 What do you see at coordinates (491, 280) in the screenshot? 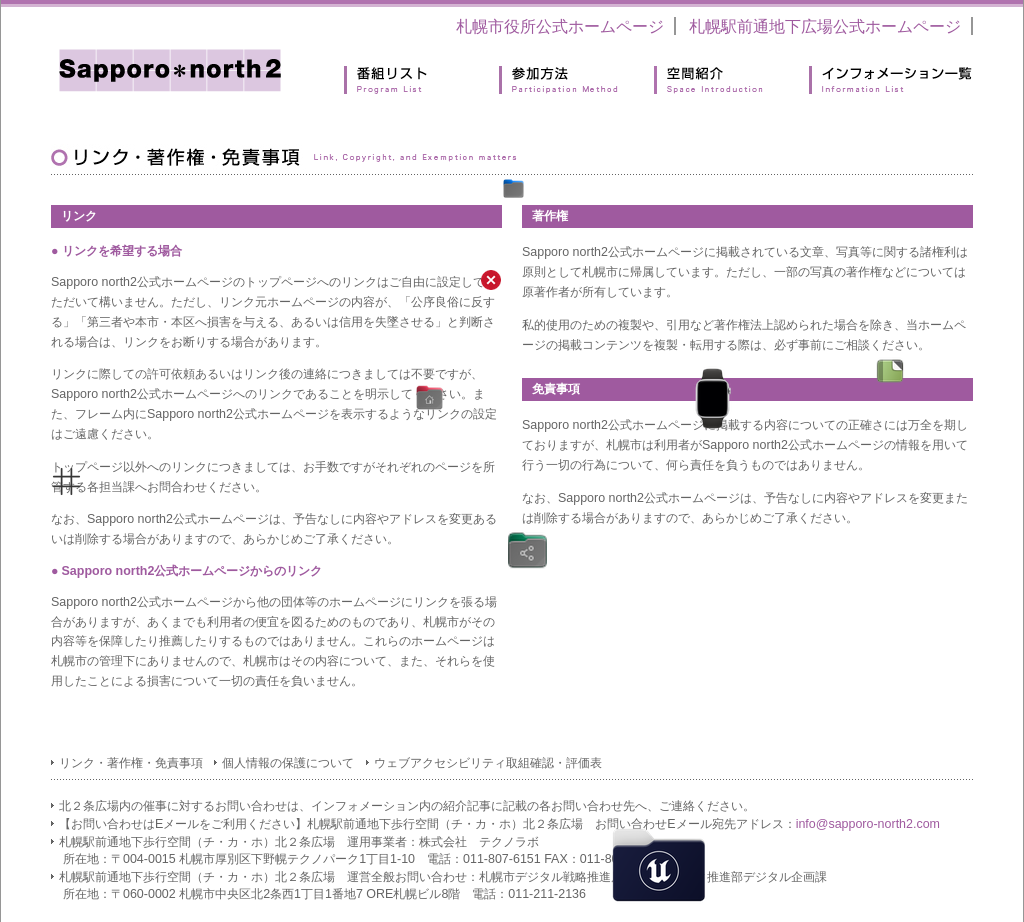
I see `dismiss or cancel a dialog` at bounding box center [491, 280].